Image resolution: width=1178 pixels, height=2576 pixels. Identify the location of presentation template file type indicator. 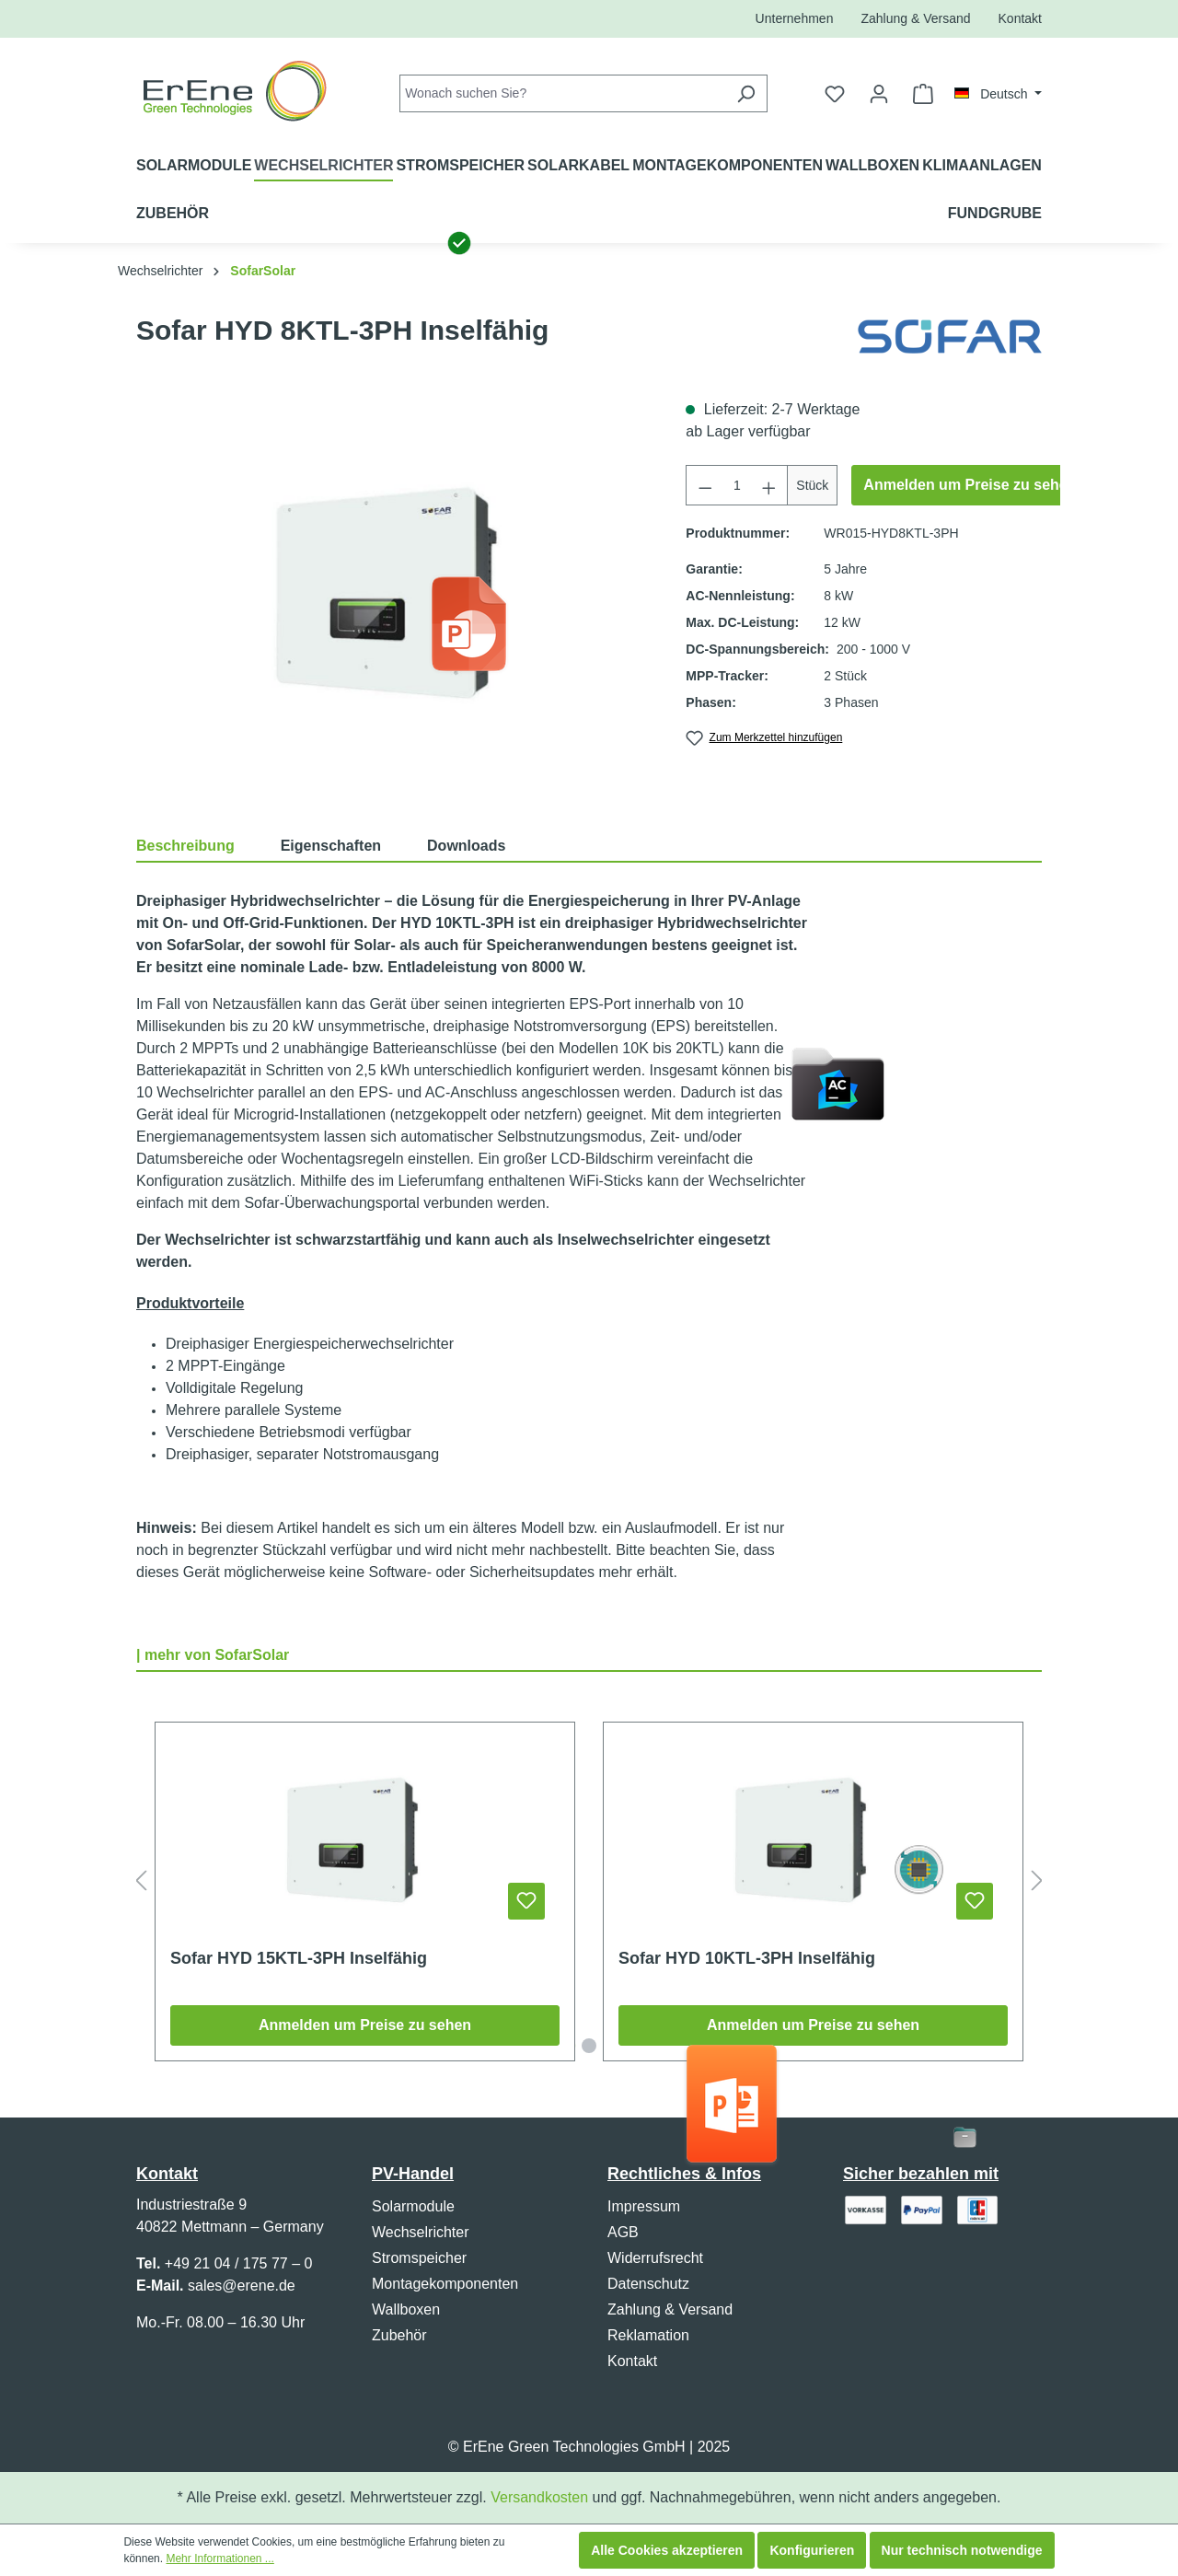
(732, 2106).